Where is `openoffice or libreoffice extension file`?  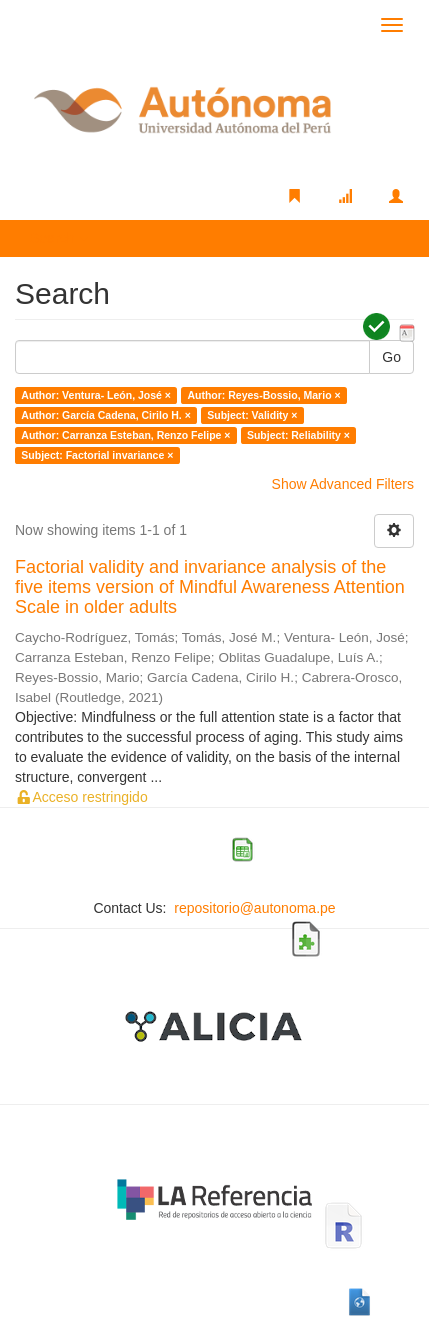
openoffice or libreoffice extension file is located at coordinates (306, 939).